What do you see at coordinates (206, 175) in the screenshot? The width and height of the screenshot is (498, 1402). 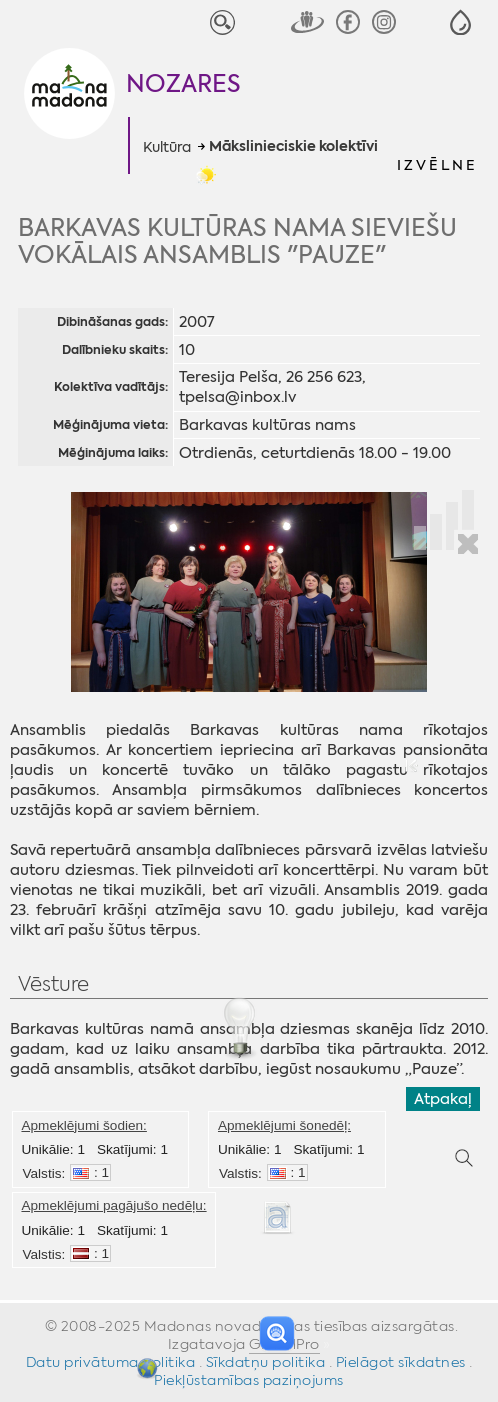 I see `indicates scattered snow showers during daytime` at bounding box center [206, 175].